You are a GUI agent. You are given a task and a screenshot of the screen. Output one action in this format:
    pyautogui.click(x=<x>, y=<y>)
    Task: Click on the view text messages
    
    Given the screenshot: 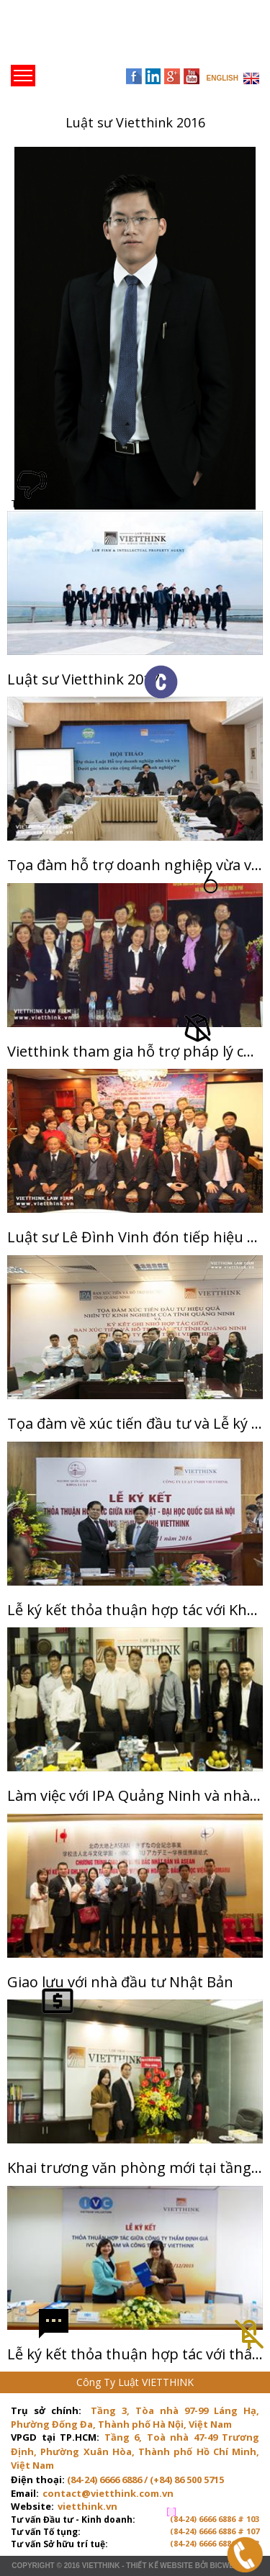 What is the action you would take?
    pyautogui.click(x=53, y=2323)
    